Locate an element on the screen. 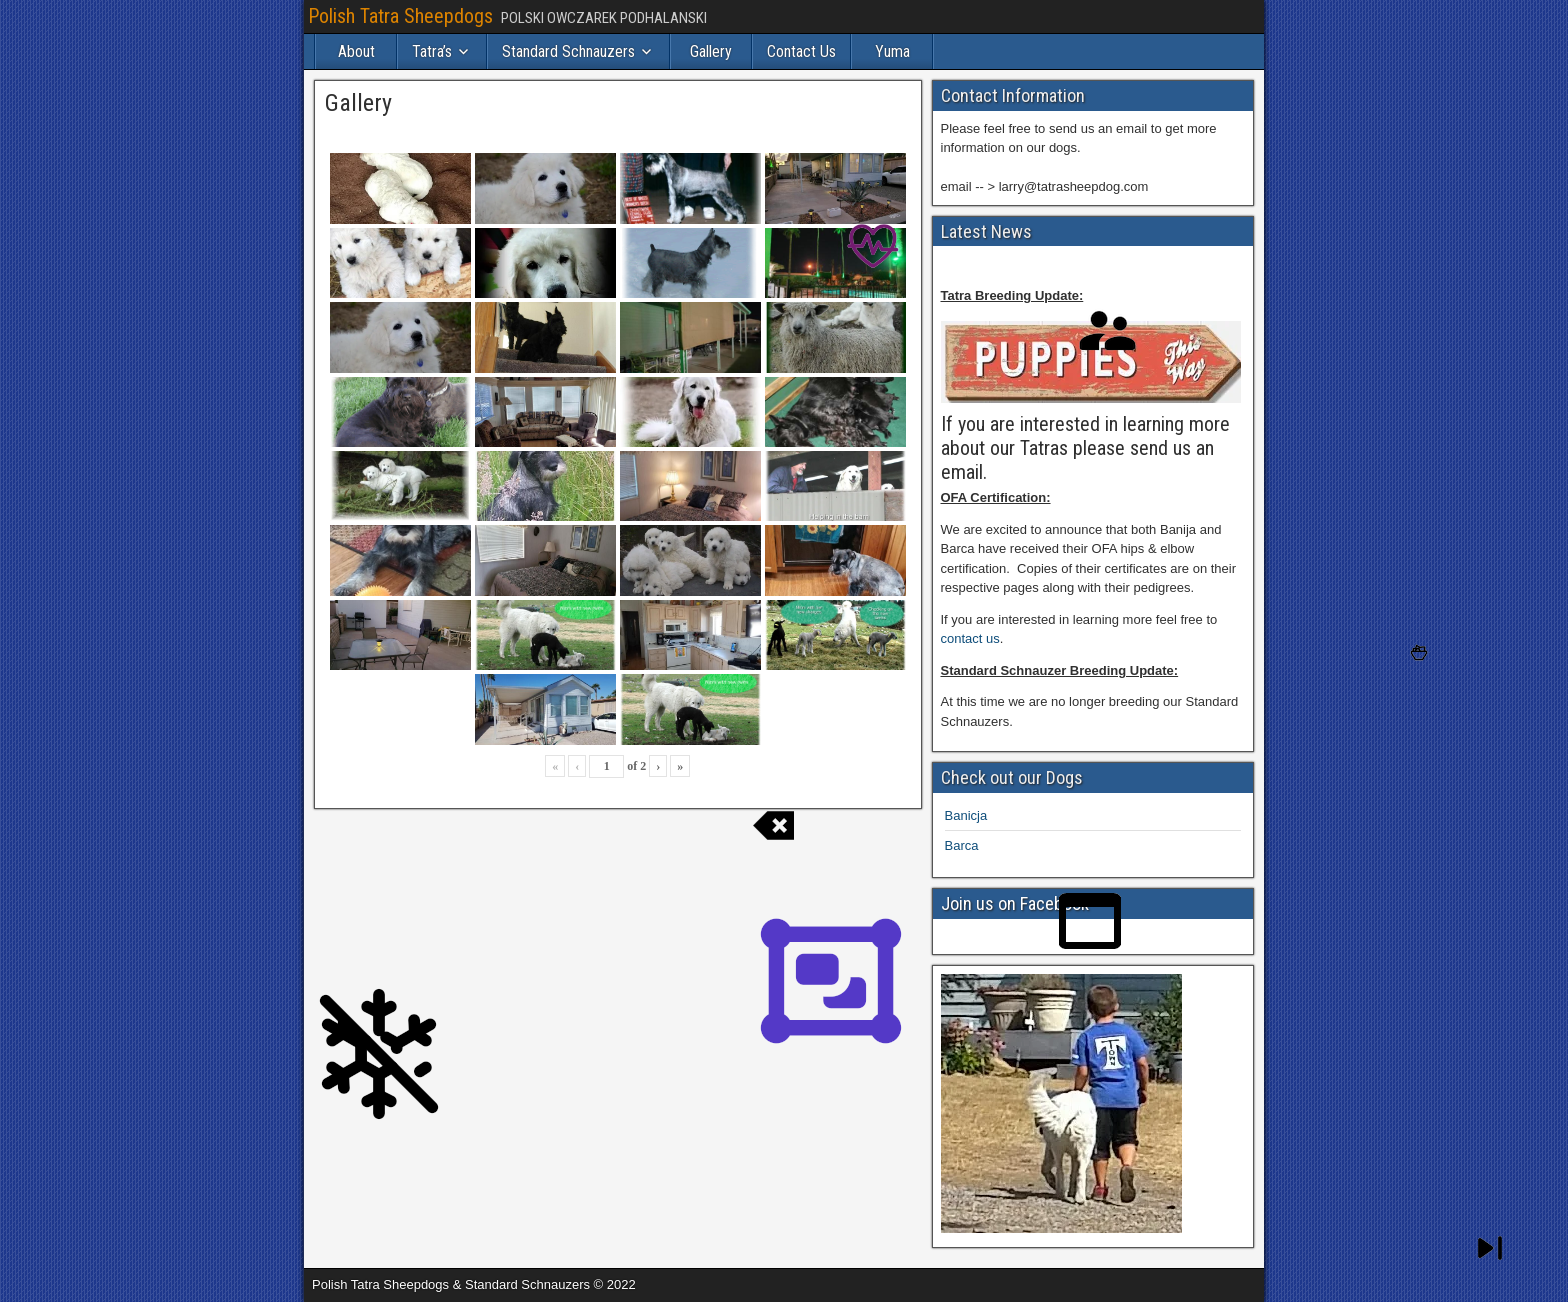 This screenshot has width=1568, height=1302. view team members or supervised accounts is located at coordinates (1107, 330).